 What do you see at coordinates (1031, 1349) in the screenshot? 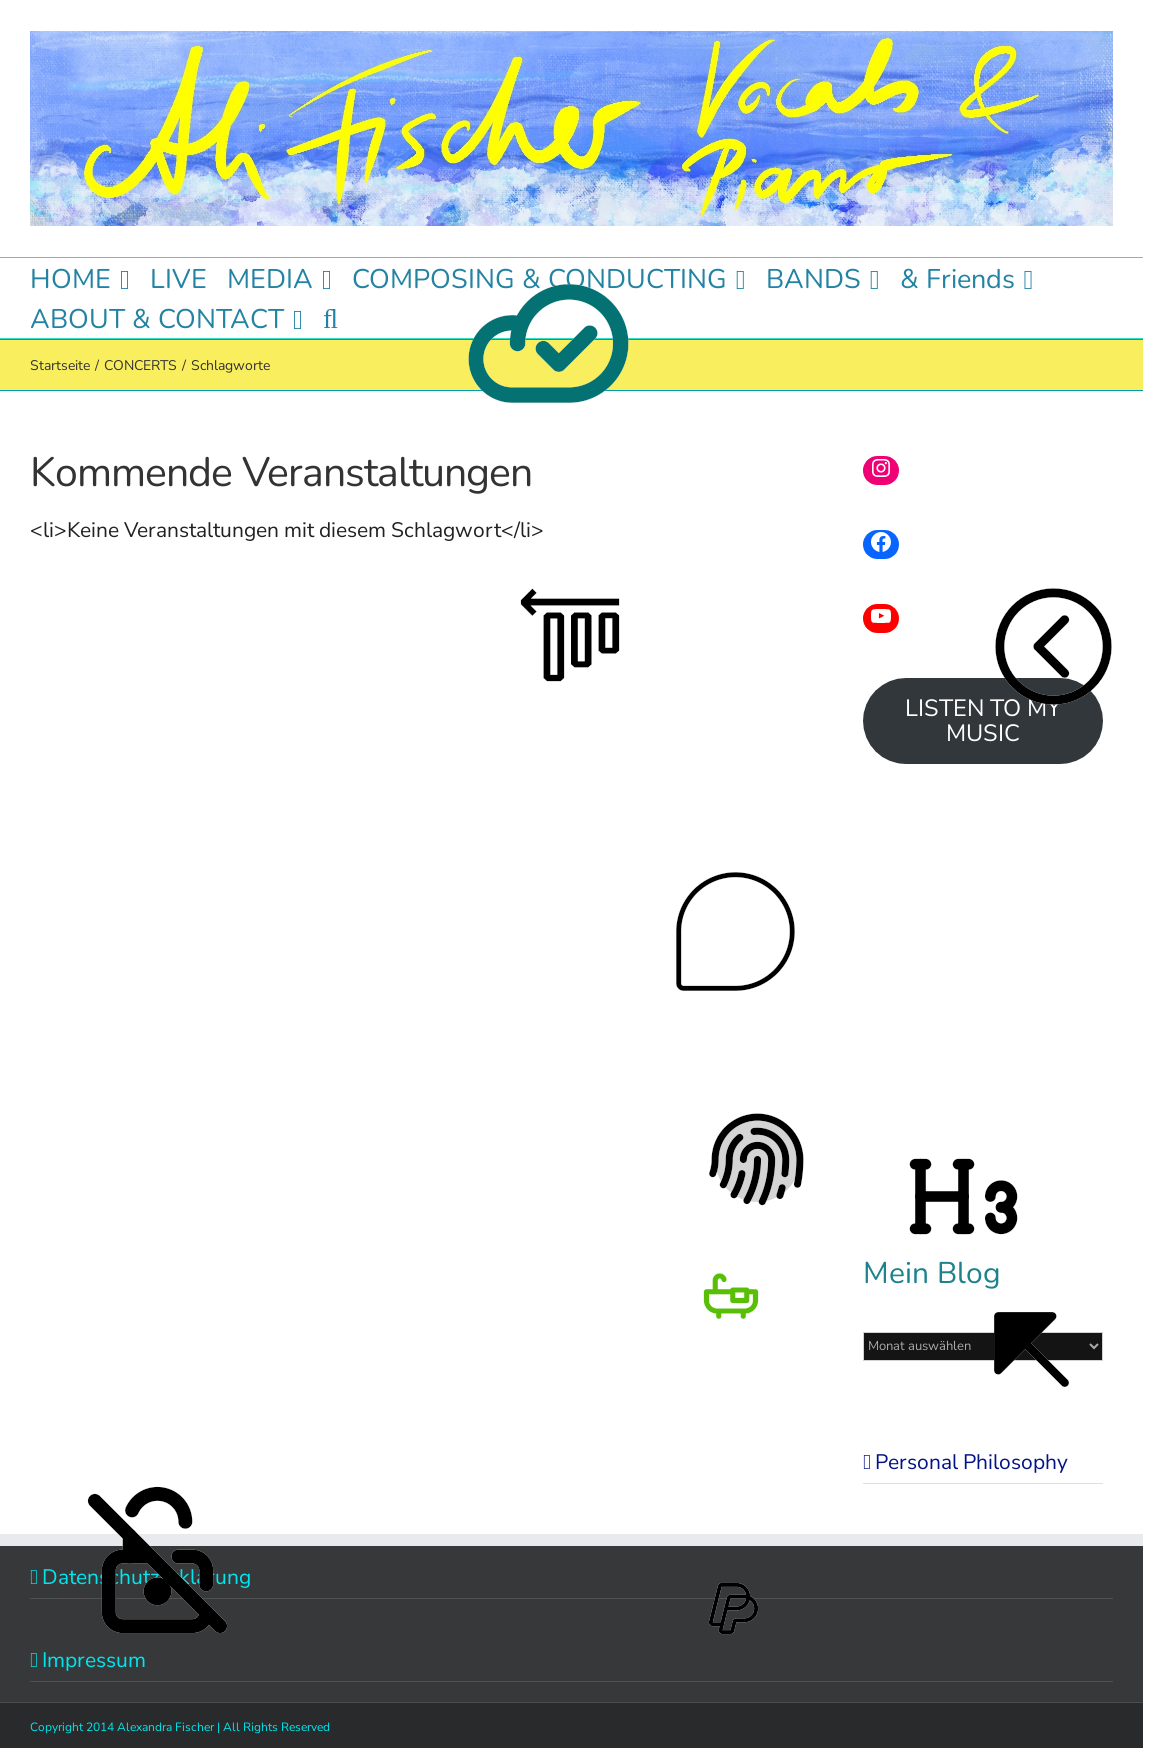
I see `navigate back to previous screen` at bounding box center [1031, 1349].